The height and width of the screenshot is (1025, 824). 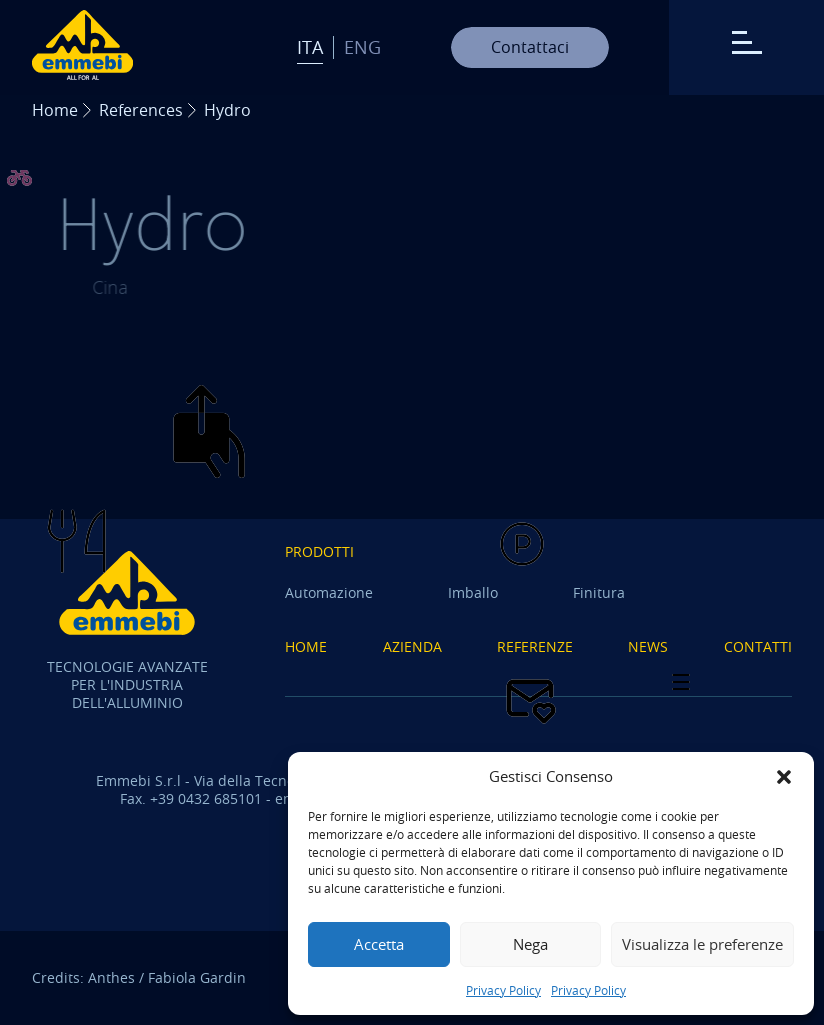 What do you see at coordinates (19, 177) in the screenshot?
I see `access bike rental or cycling options` at bounding box center [19, 177].